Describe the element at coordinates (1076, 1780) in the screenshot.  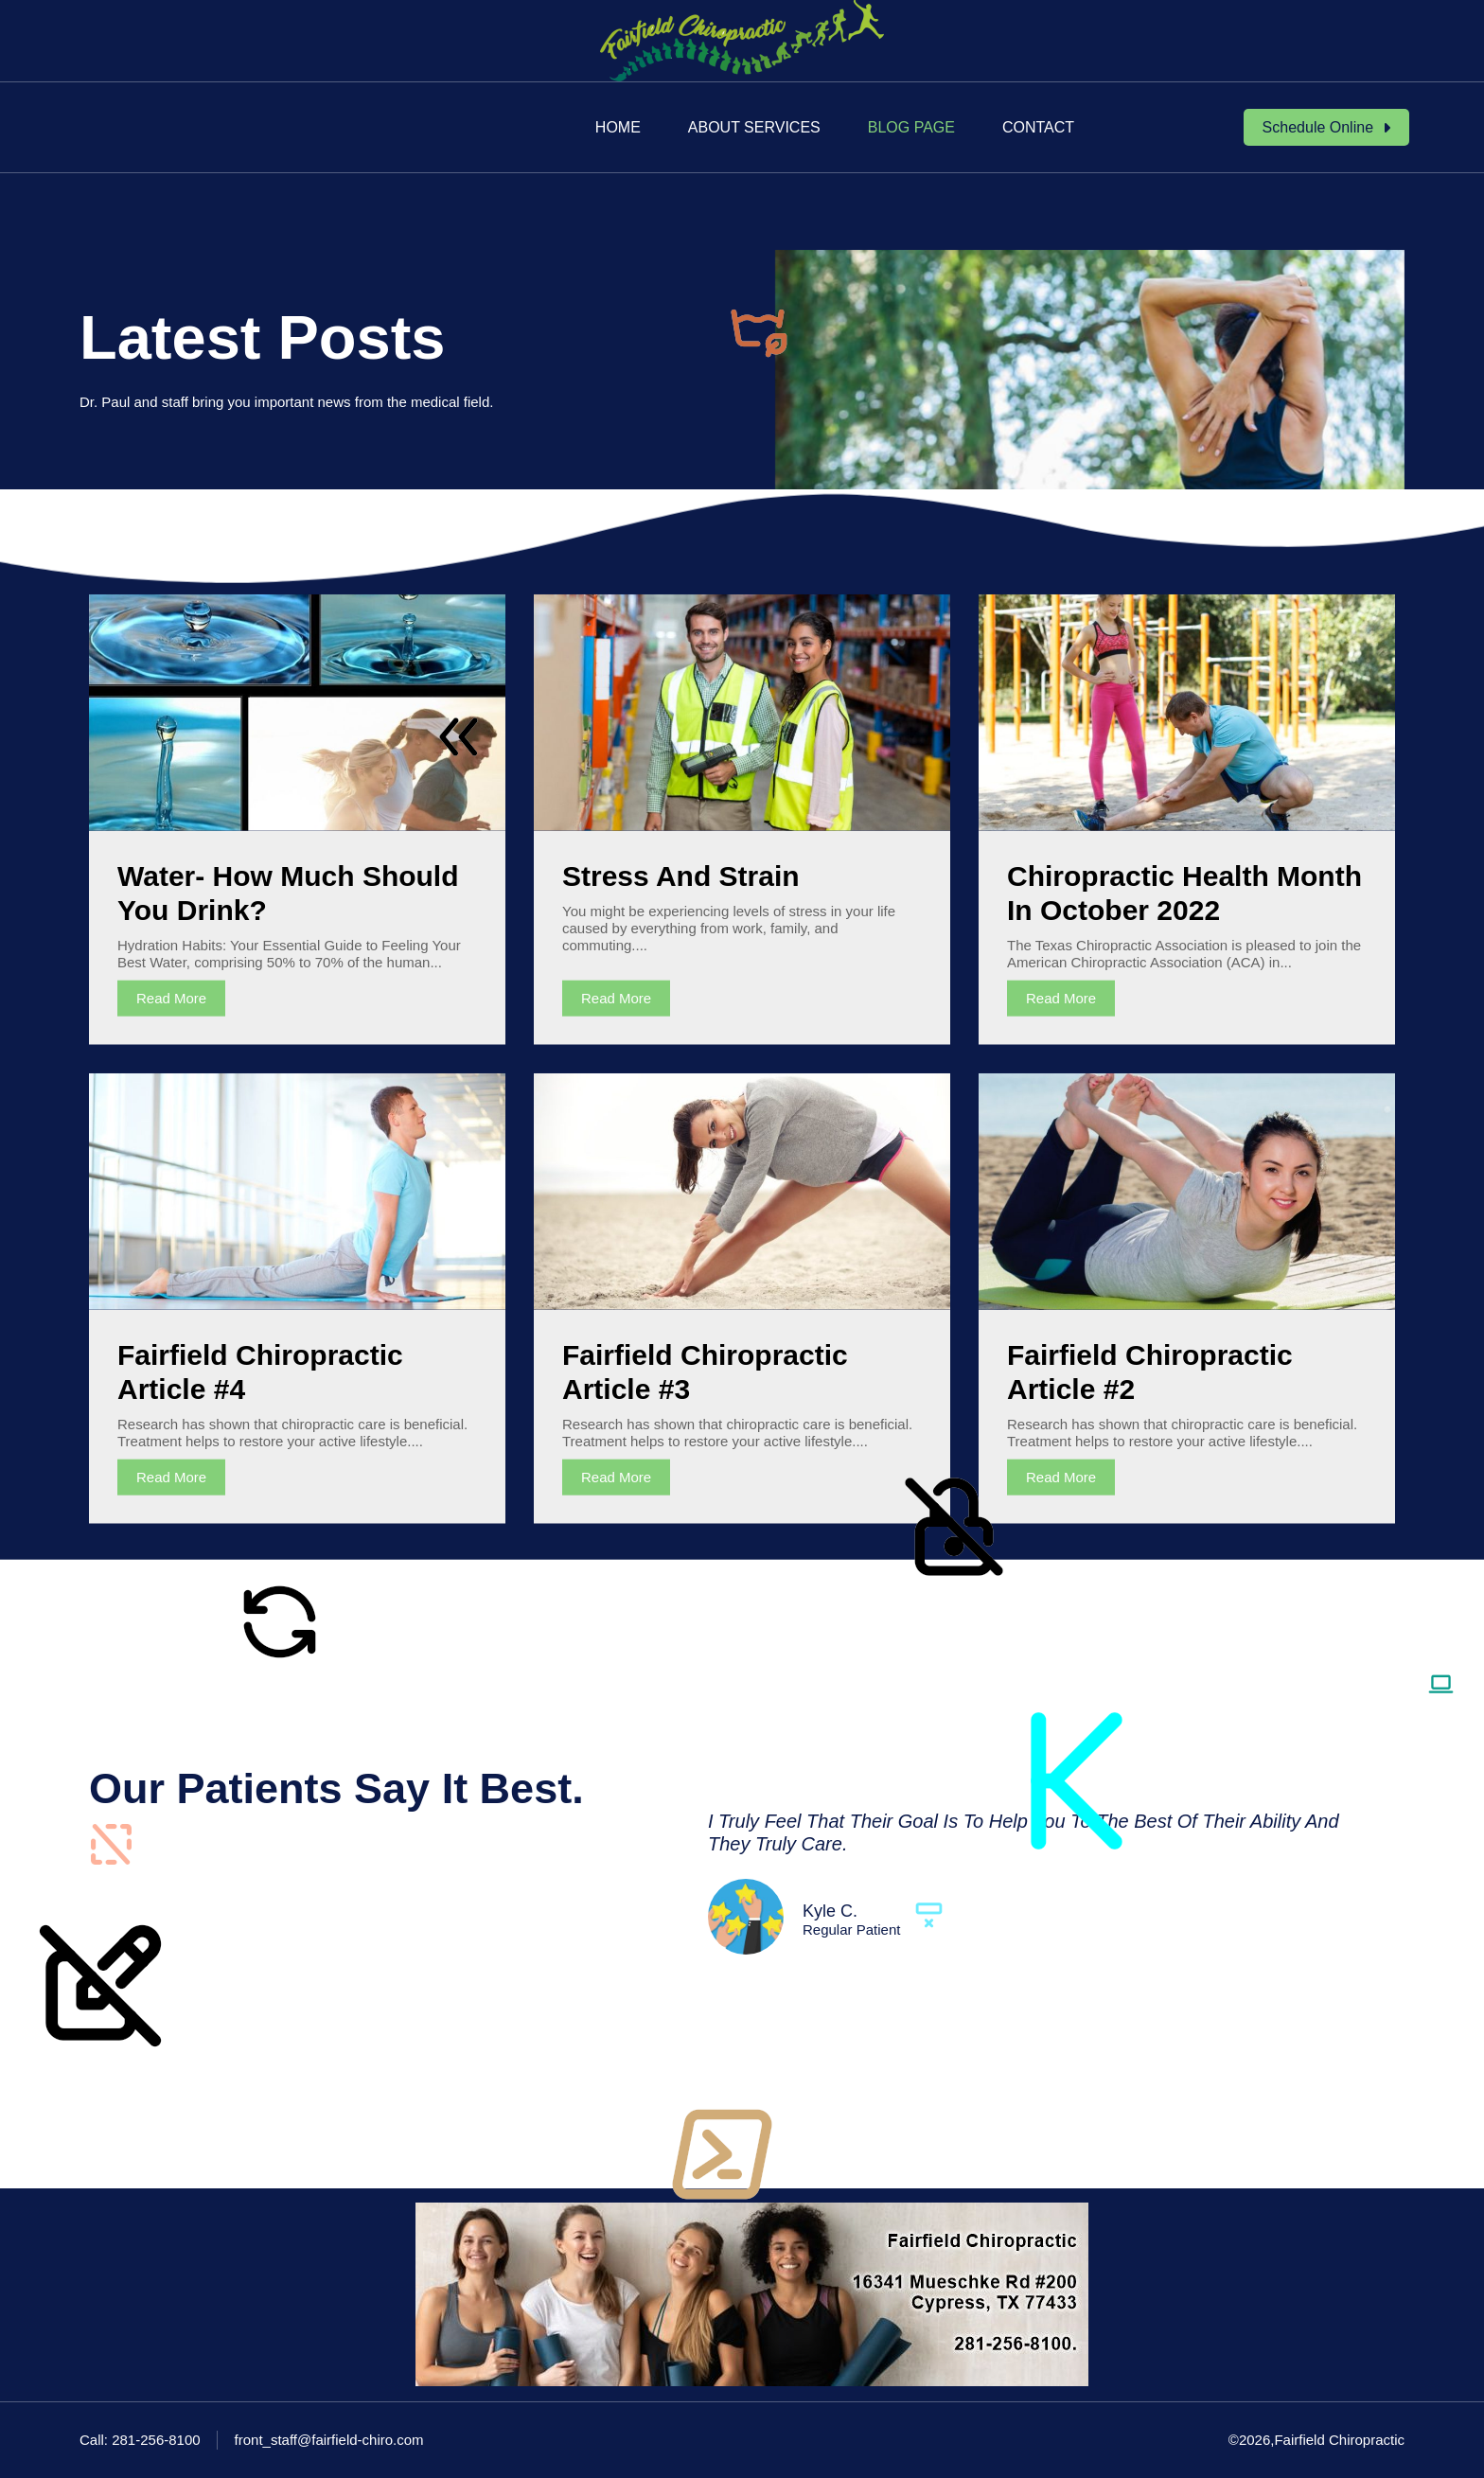
I see `alphabetical sorting or navigation shortcut for letter K` at that location.